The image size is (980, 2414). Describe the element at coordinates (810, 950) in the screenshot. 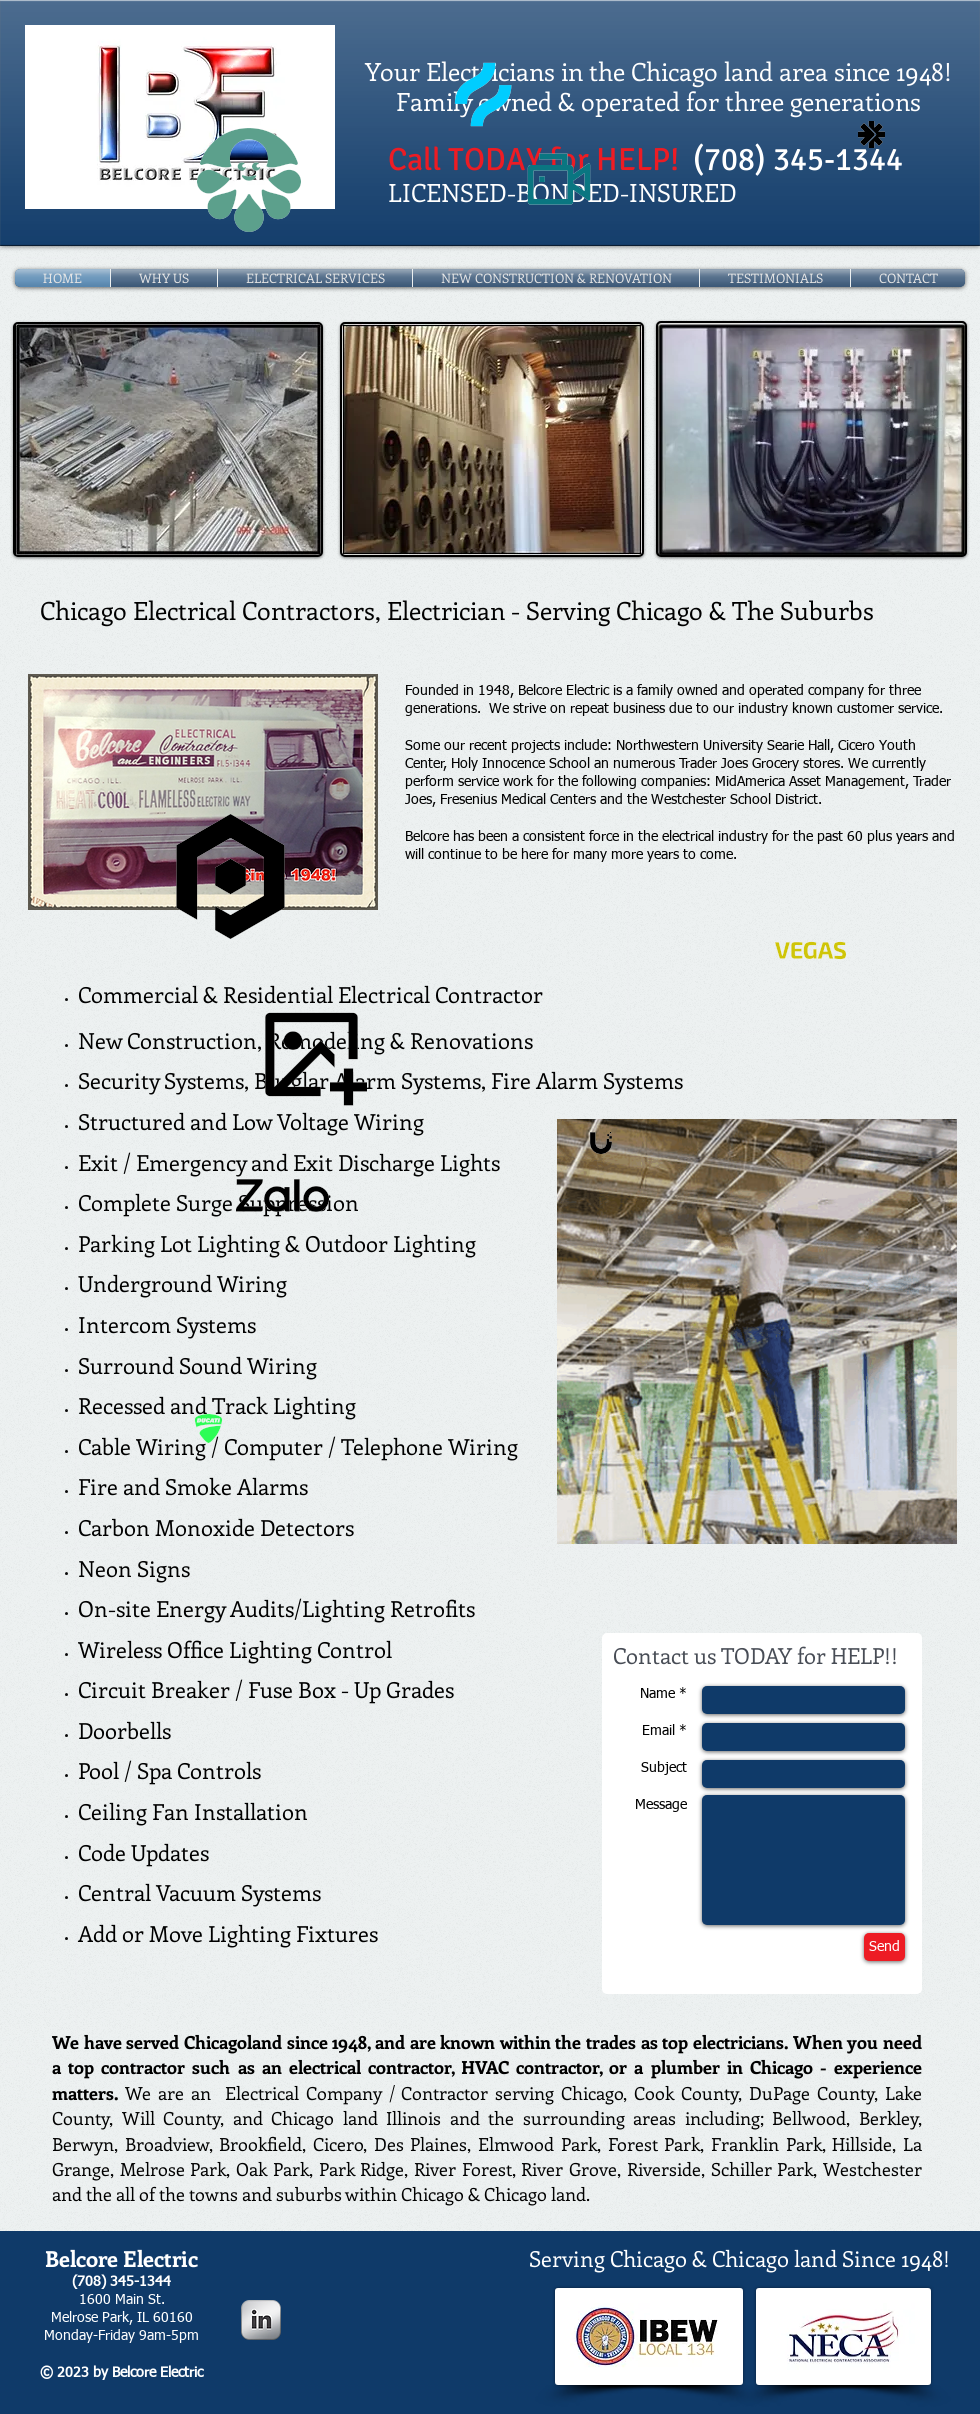

I see `vegas creative software brand logo` at that location.